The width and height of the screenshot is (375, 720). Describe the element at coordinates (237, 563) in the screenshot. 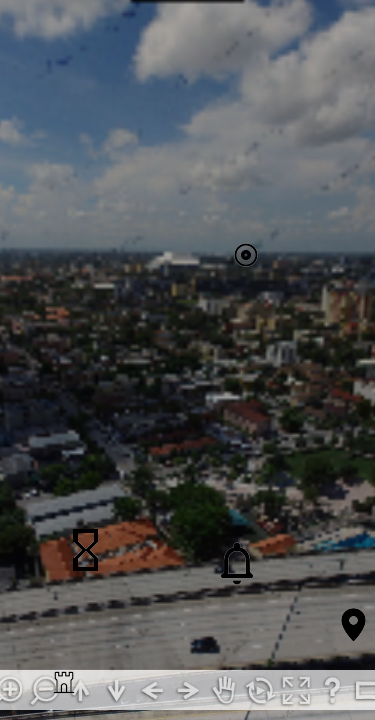

I see `view notifications` at that location.